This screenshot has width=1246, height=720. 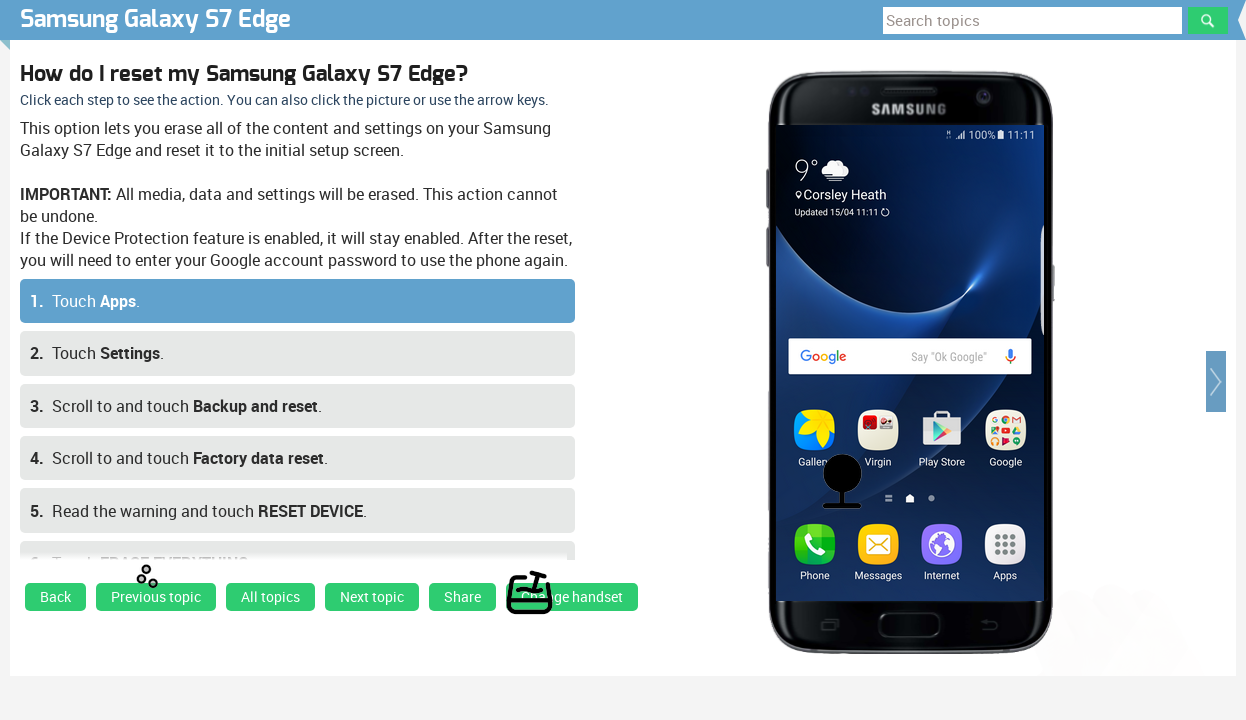 What do you see at coordinates (147, 576) in the screenshot?
I see `view data as a scatter plot` at bounding box center [147, 576].